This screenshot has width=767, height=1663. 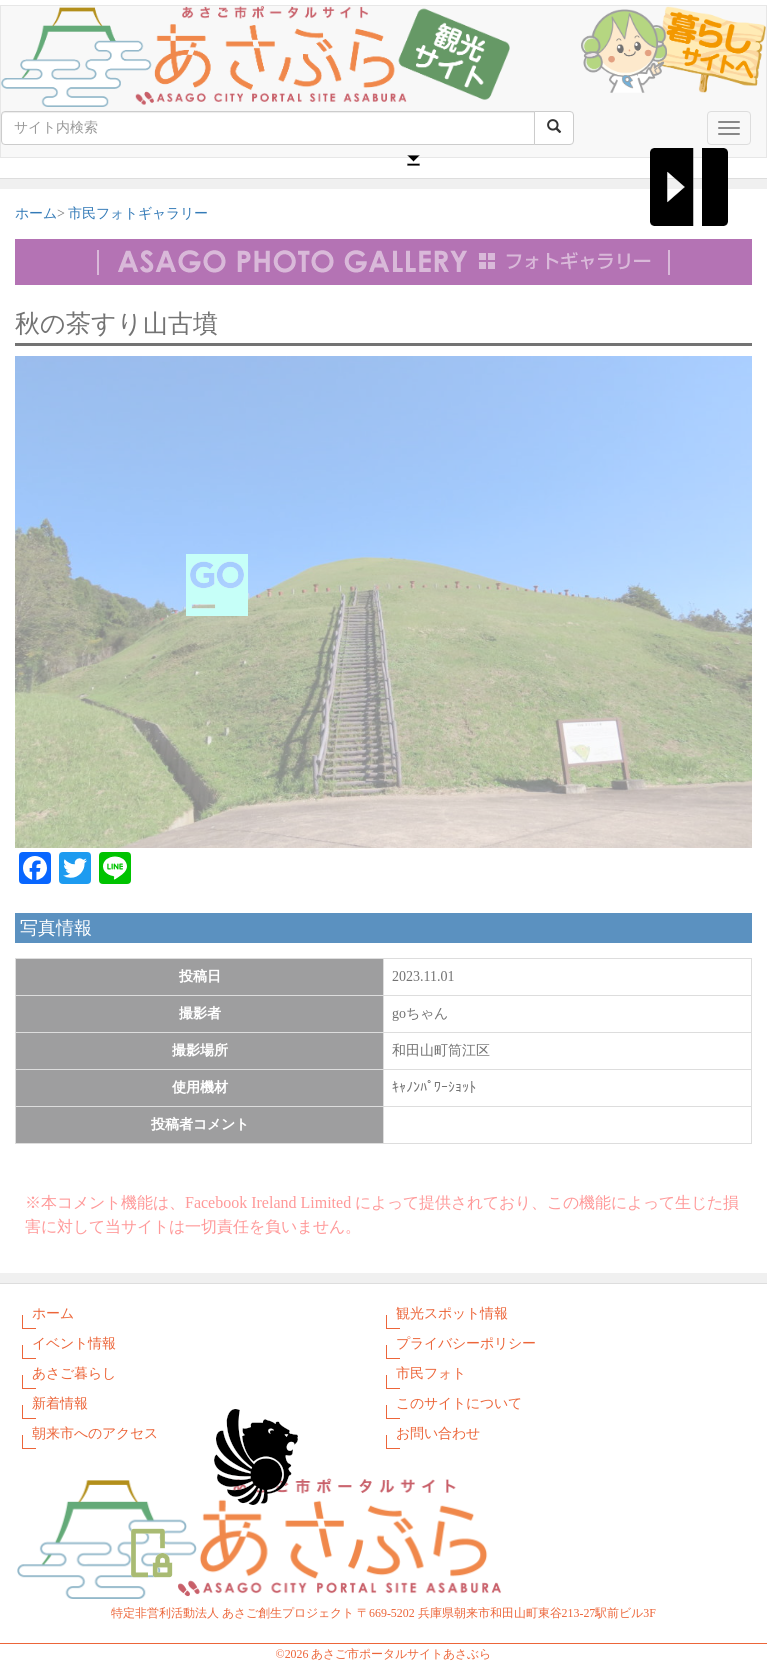 What do you see at coordinates (148, 1553) in the screenshot?
I see `indicates device is locked or secured` at bounding box center [148, 1553].